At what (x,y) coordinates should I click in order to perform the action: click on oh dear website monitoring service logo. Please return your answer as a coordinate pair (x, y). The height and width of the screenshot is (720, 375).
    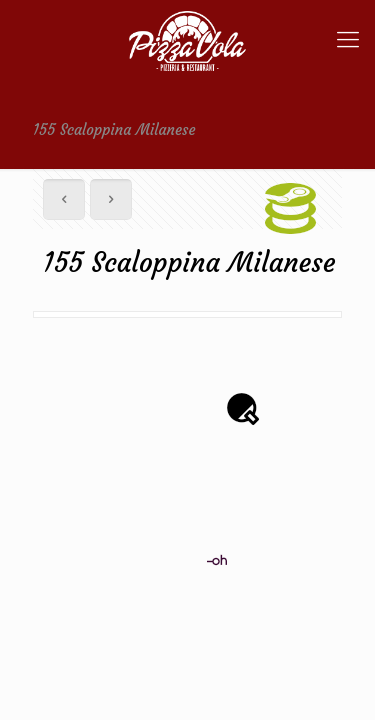
    Looking at the image, I should click on (217, 560).